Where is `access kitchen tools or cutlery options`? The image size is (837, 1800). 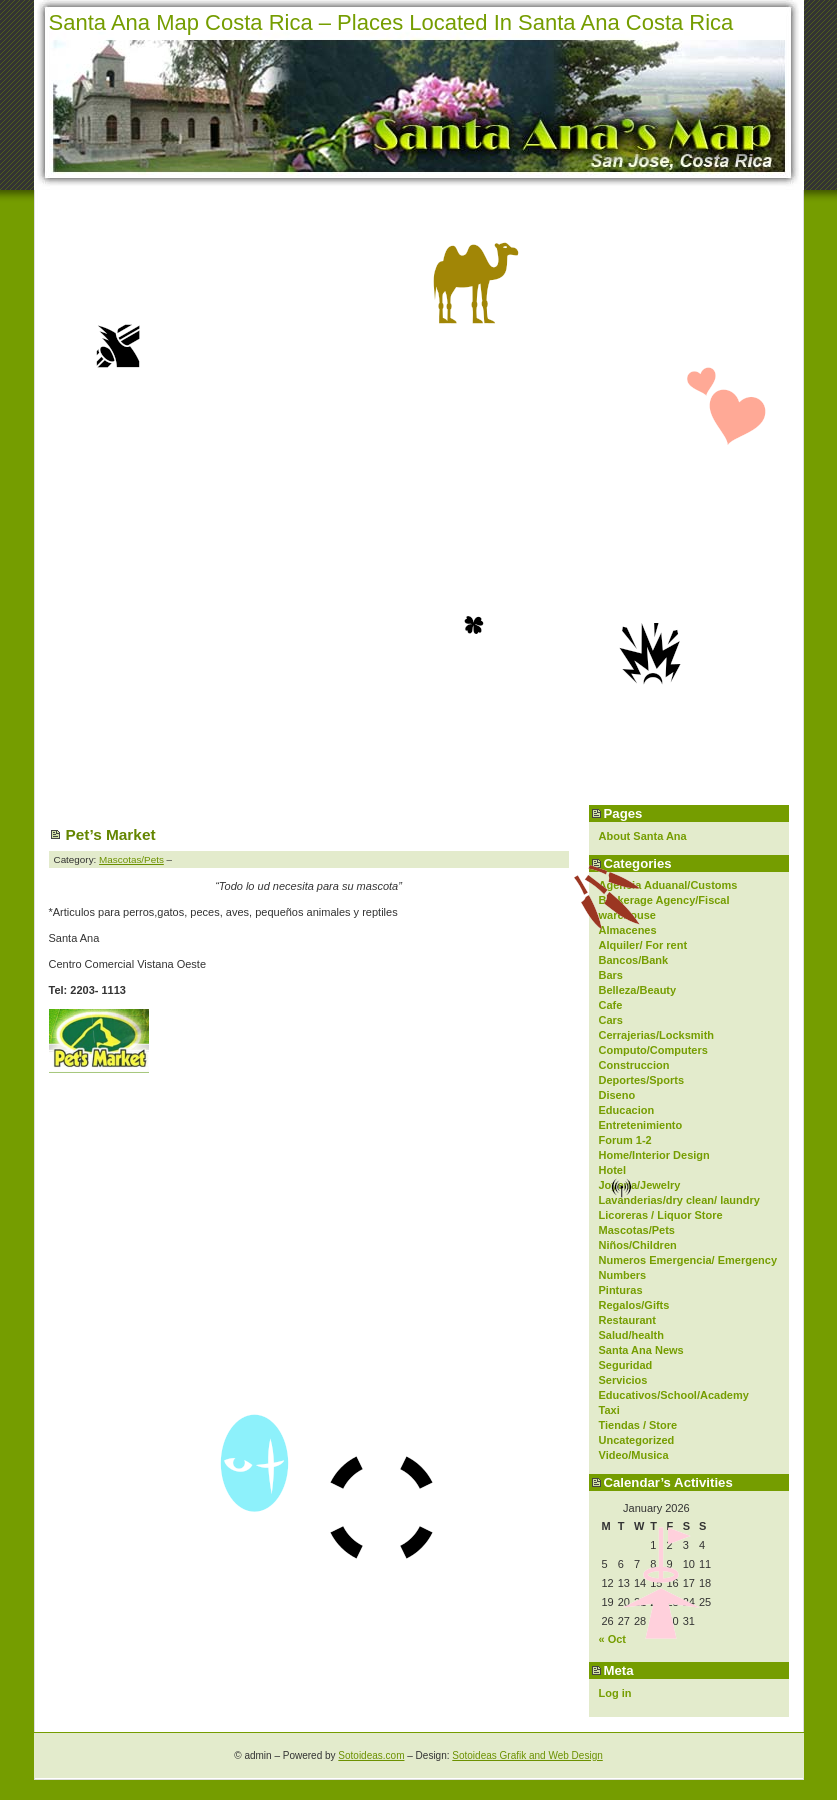 access kitchen tools or cutlery options is located at coordinates (606, 897).